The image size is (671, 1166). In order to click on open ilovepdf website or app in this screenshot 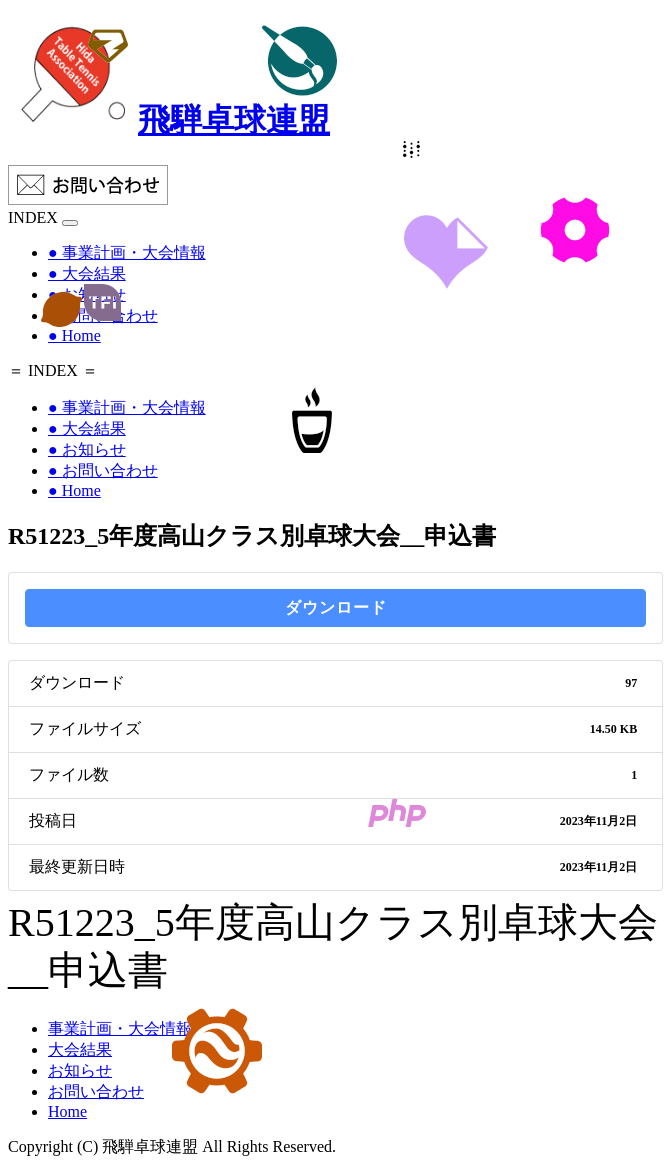, I will do `click(446, 252)`.